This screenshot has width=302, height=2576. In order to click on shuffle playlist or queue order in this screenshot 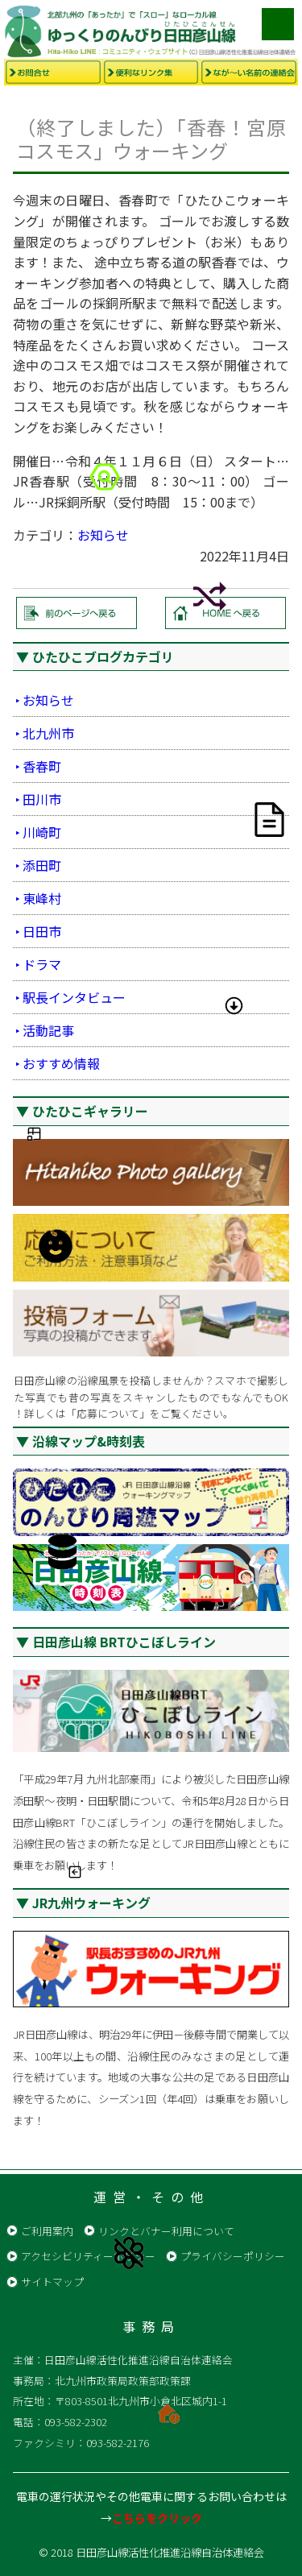, I will do `click(209, 596)`.